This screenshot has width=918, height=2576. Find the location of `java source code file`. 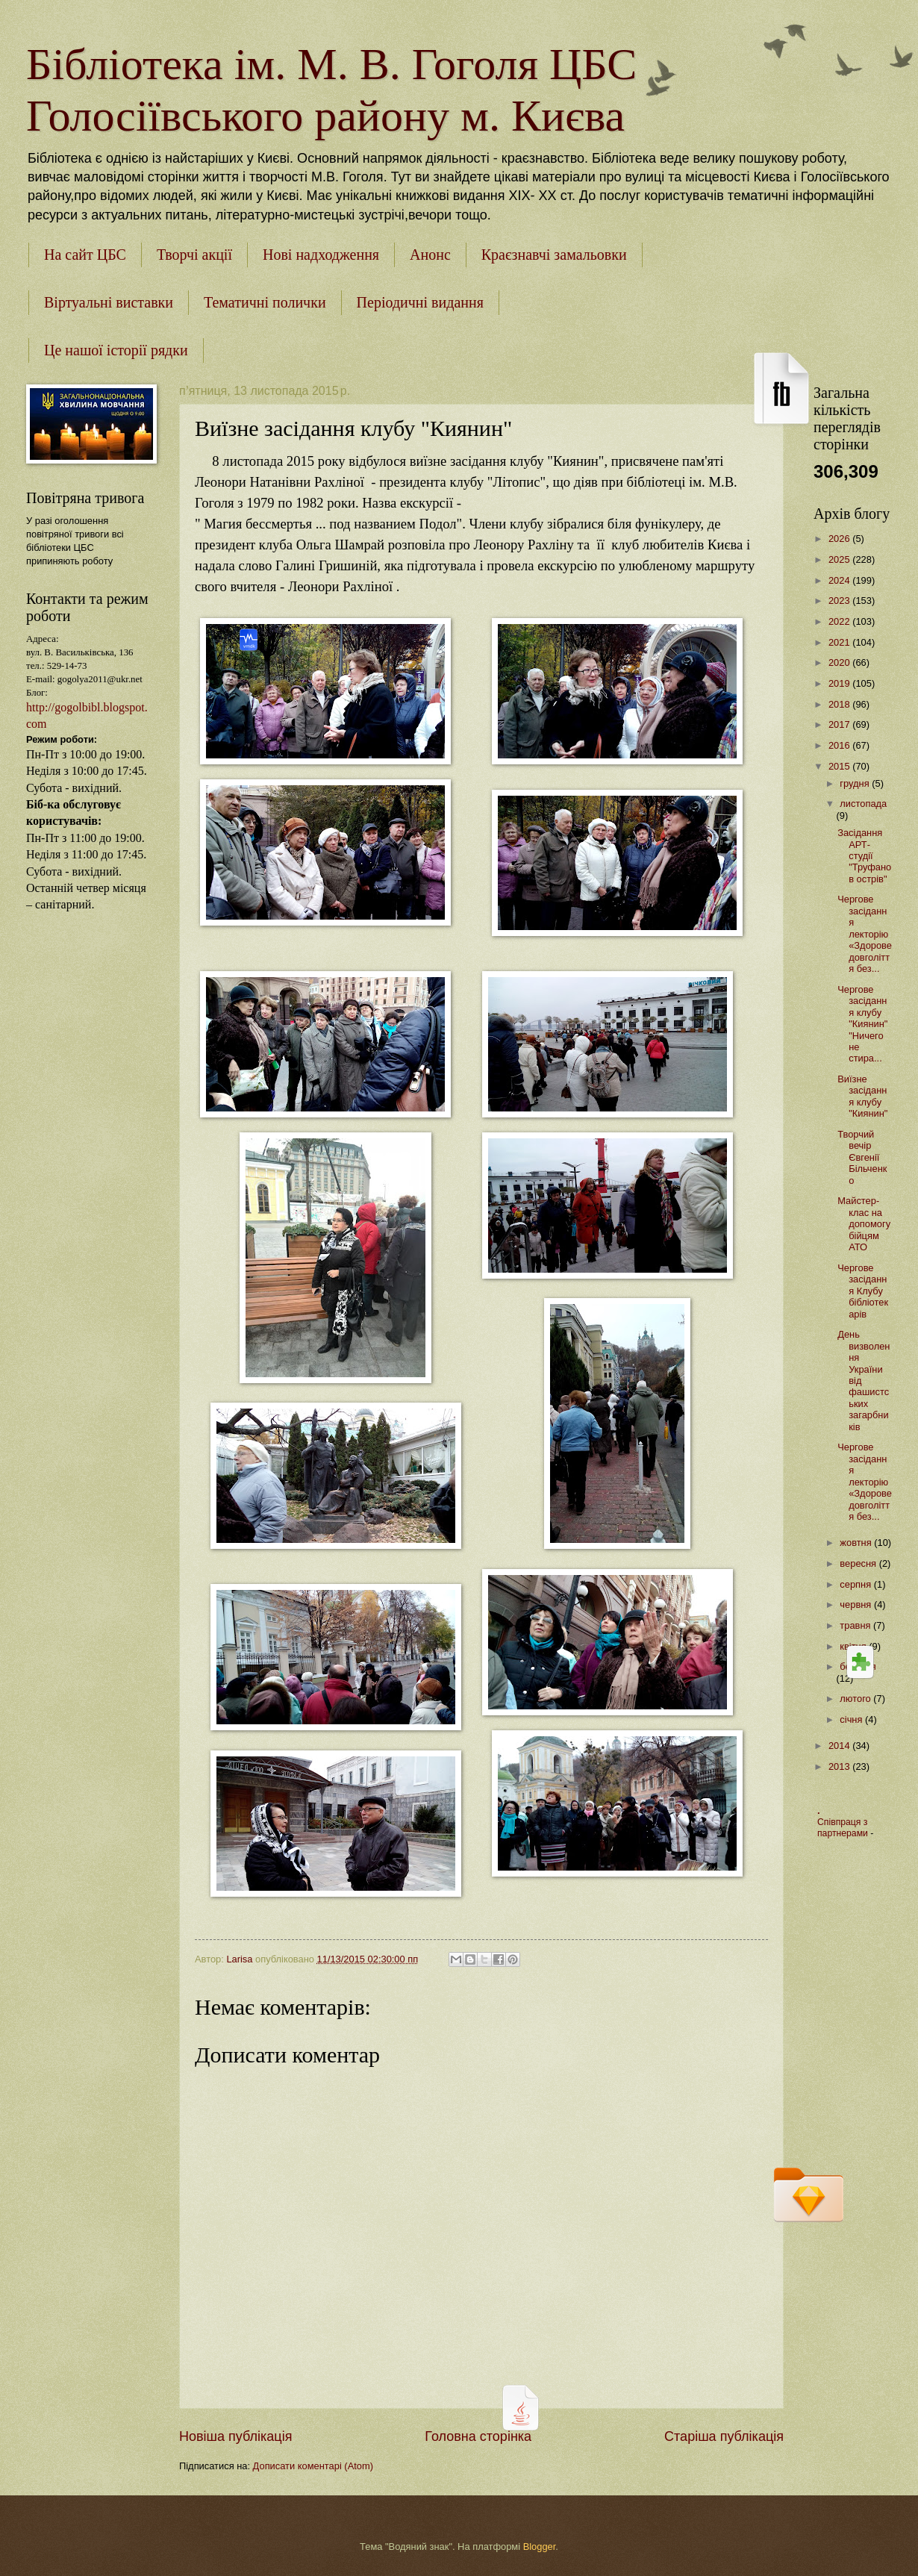

java source code file is located at coordinates (520, 2407).